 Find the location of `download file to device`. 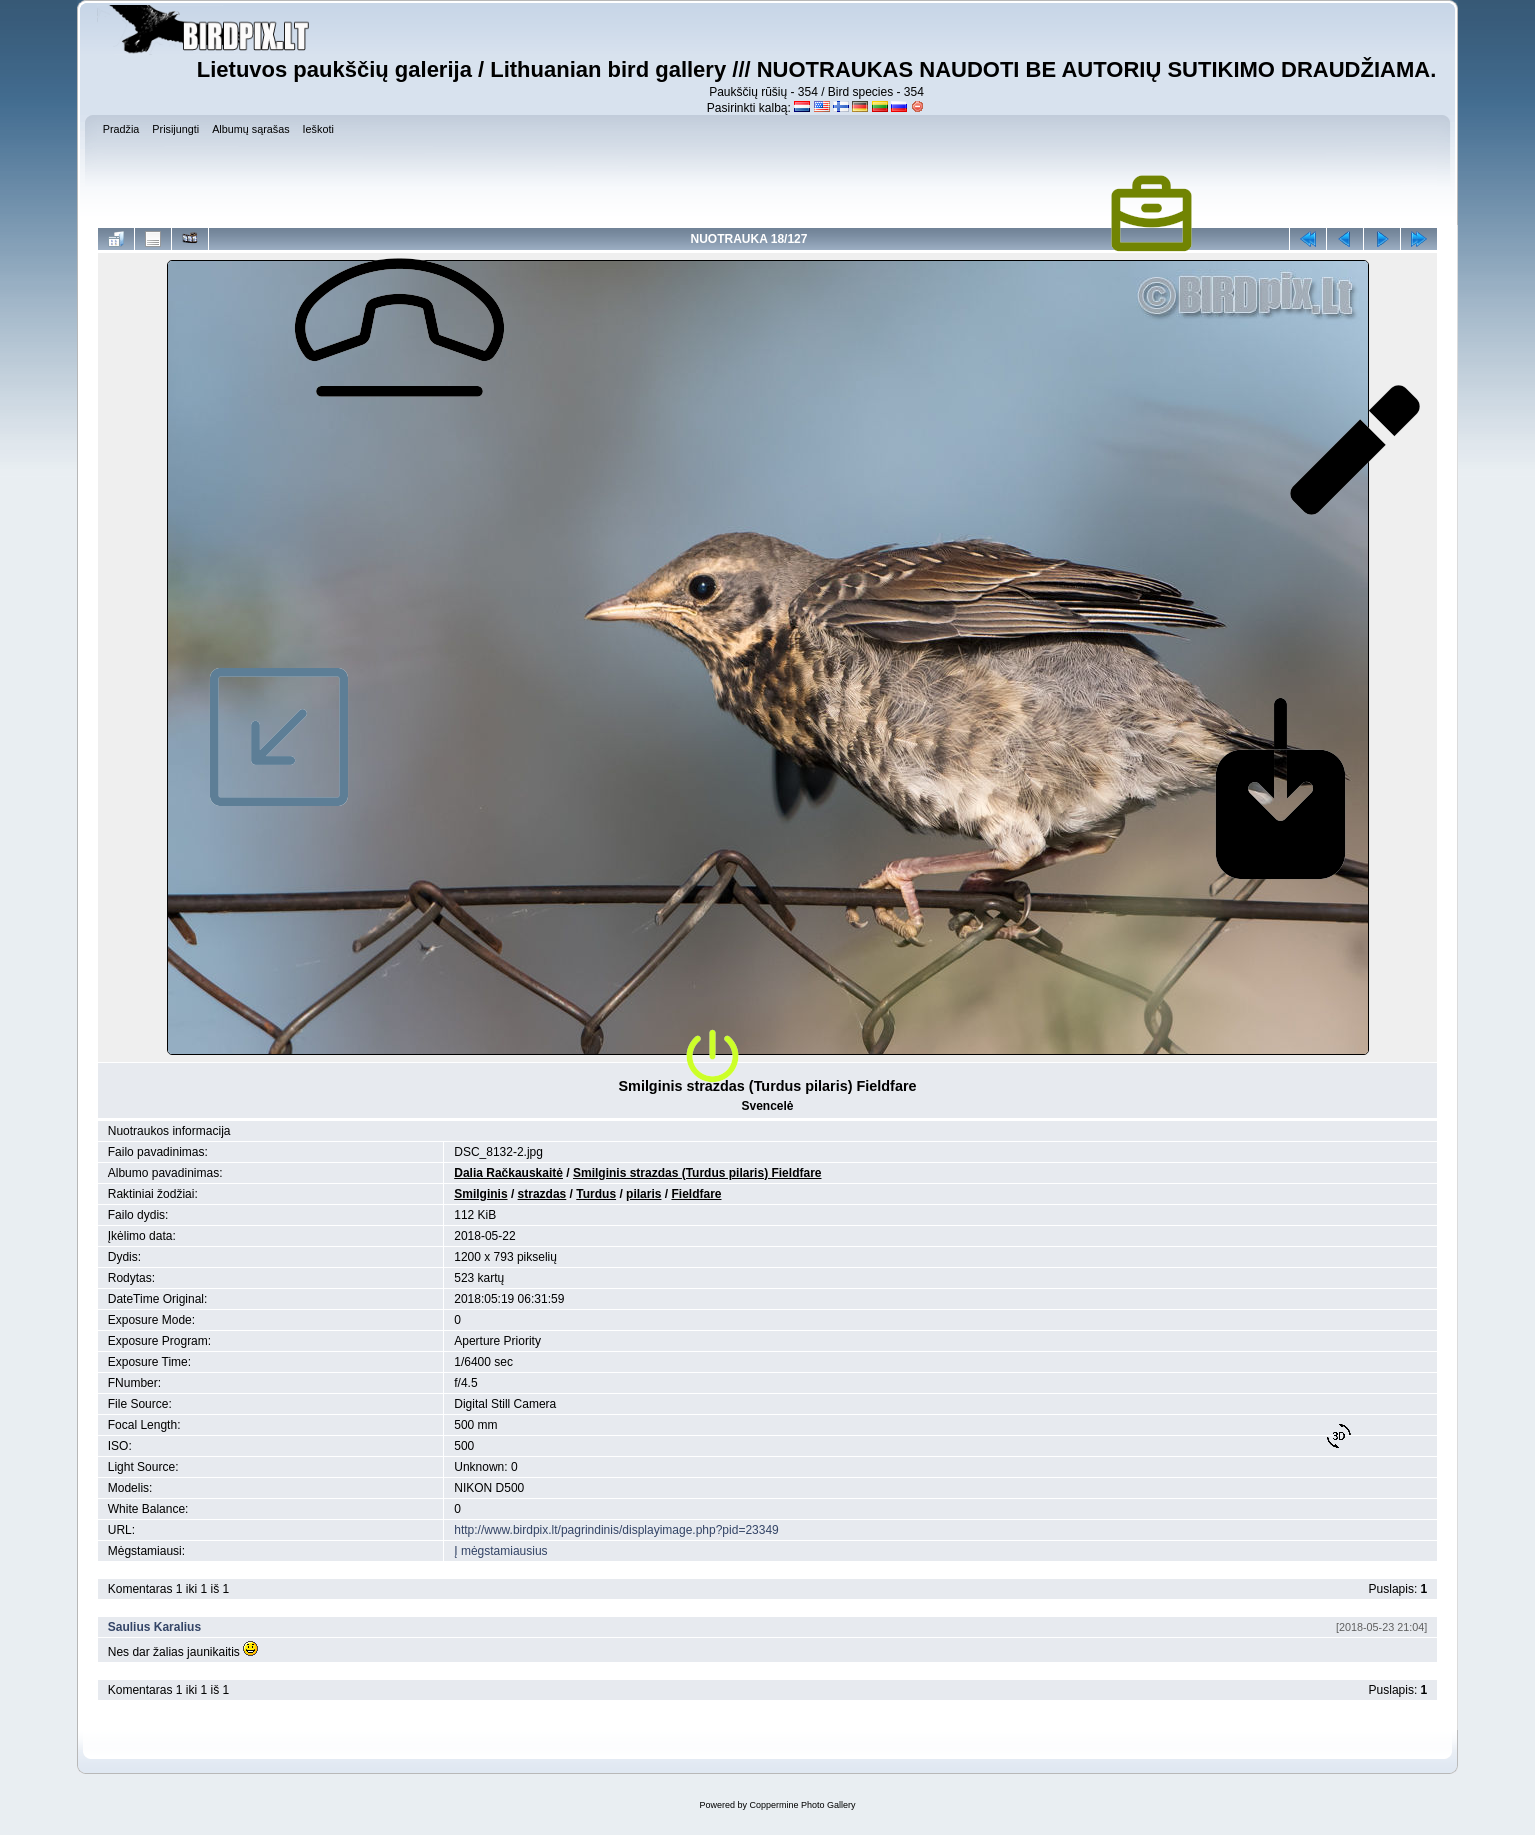

download file to device is located at coordinates (1280, 788).